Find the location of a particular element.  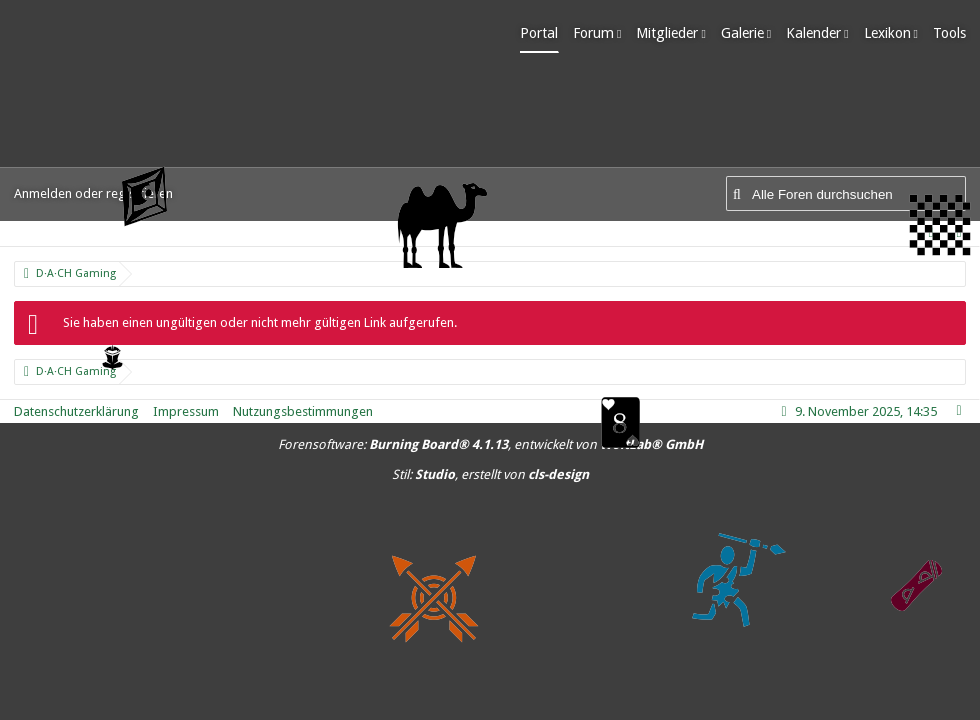

access snowboarding or winter sports content is located at coordinates (916, 585).